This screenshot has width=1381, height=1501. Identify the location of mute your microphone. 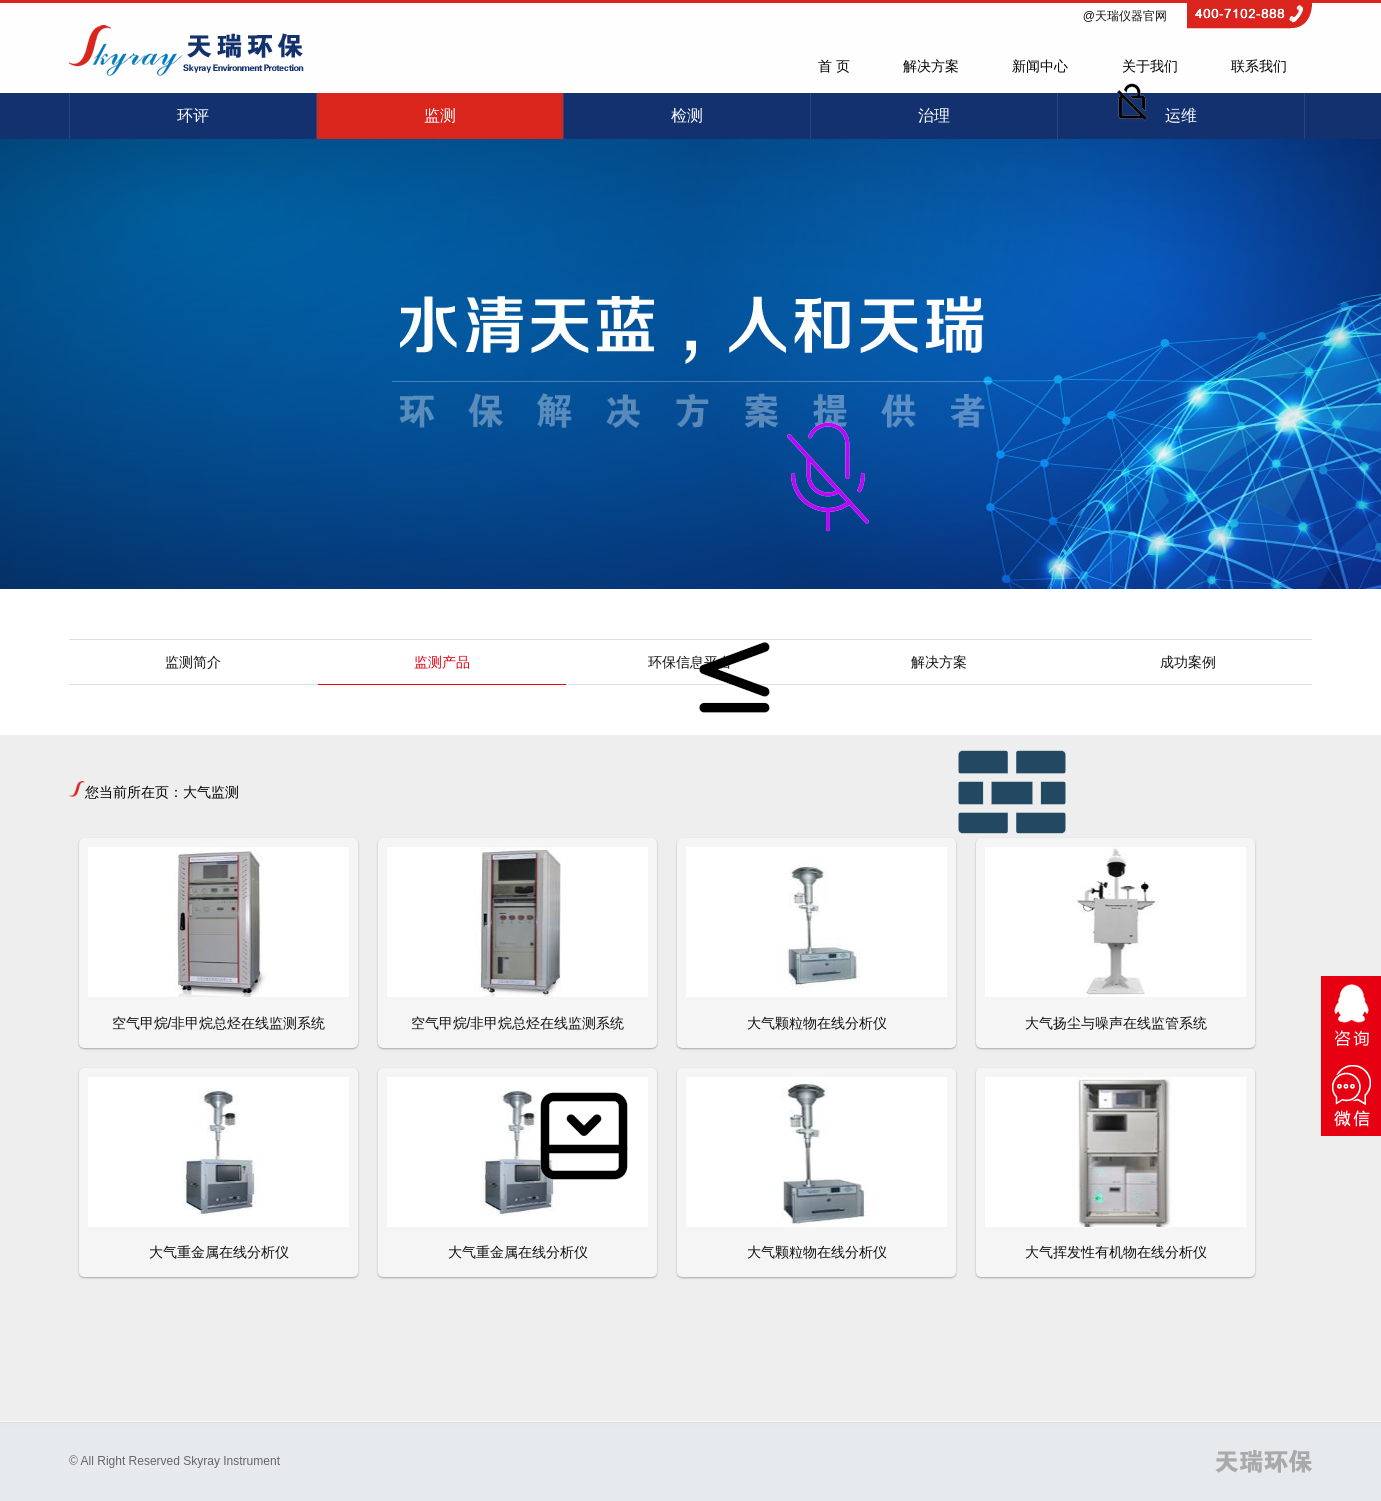
(828, 475).